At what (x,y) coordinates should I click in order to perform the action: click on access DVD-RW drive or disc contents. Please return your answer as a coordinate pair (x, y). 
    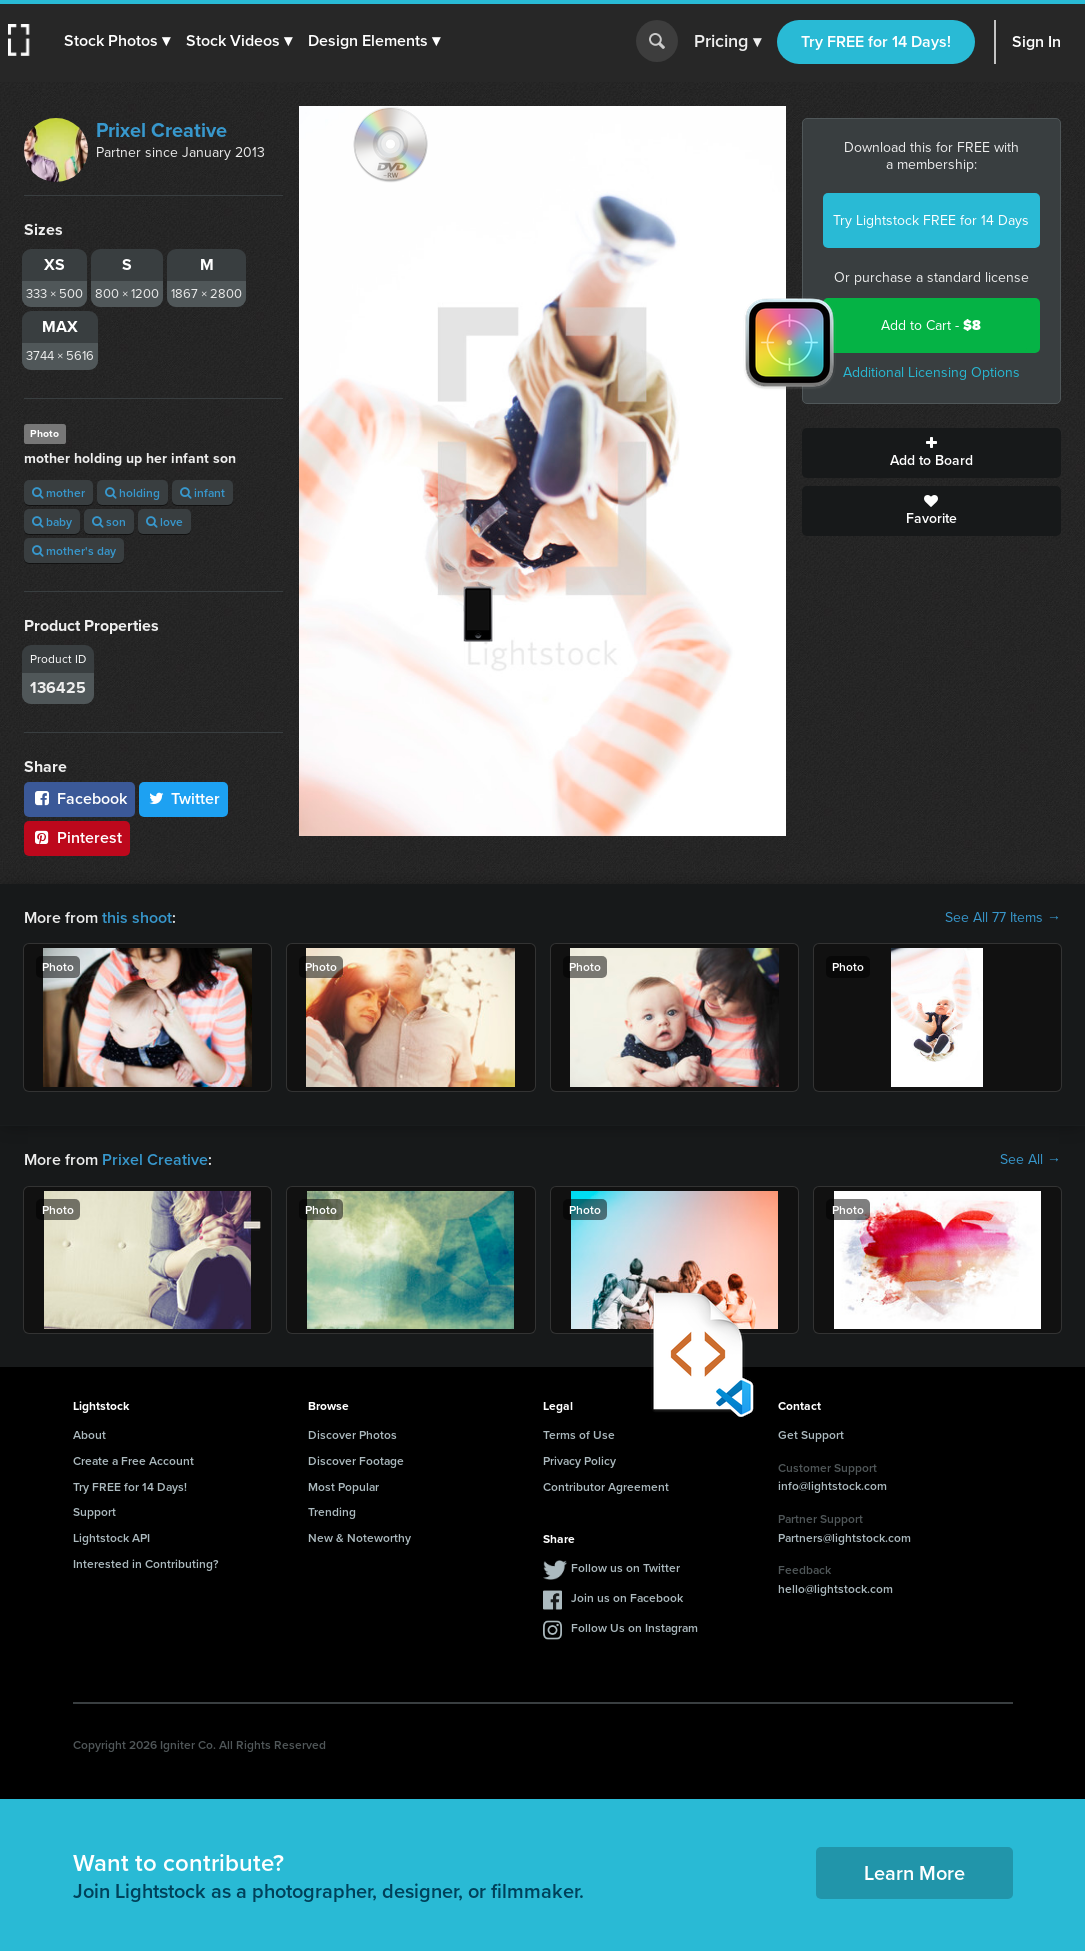
    Looking at the image, I should click on (390, 145).